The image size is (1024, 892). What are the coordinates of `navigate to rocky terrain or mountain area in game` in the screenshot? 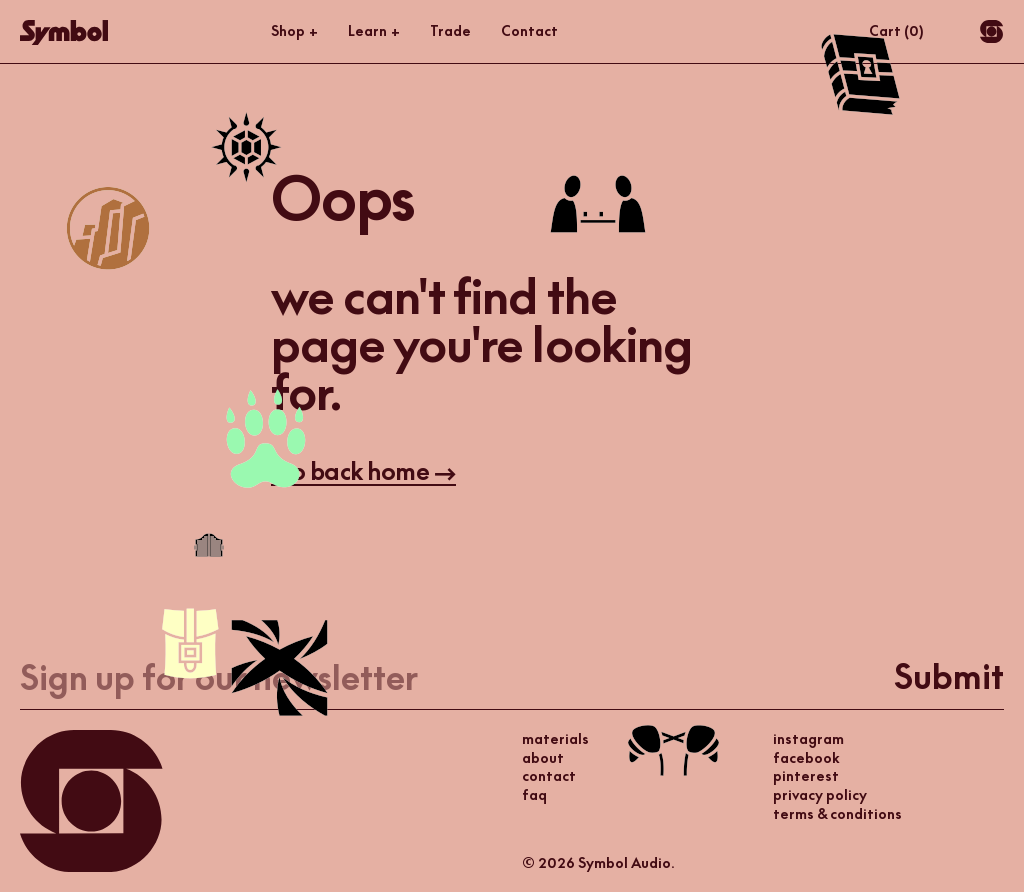 It's located at (108, 228).